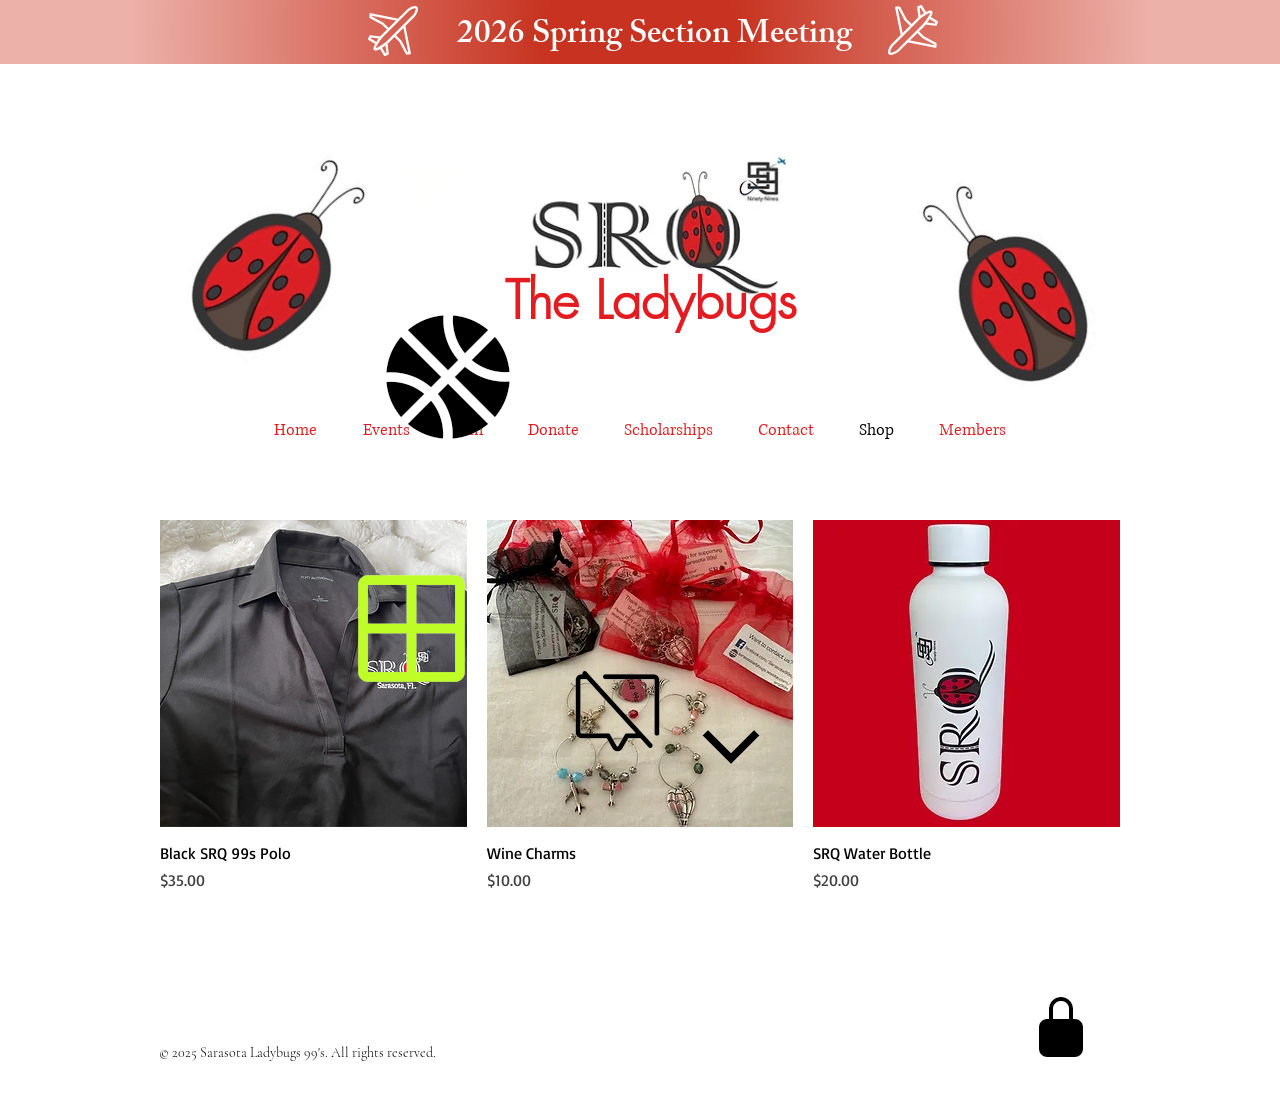 The height and width of the screenshot is (1118, 1280). I want to click on access sports or basketball-related content, so click(448, 377).